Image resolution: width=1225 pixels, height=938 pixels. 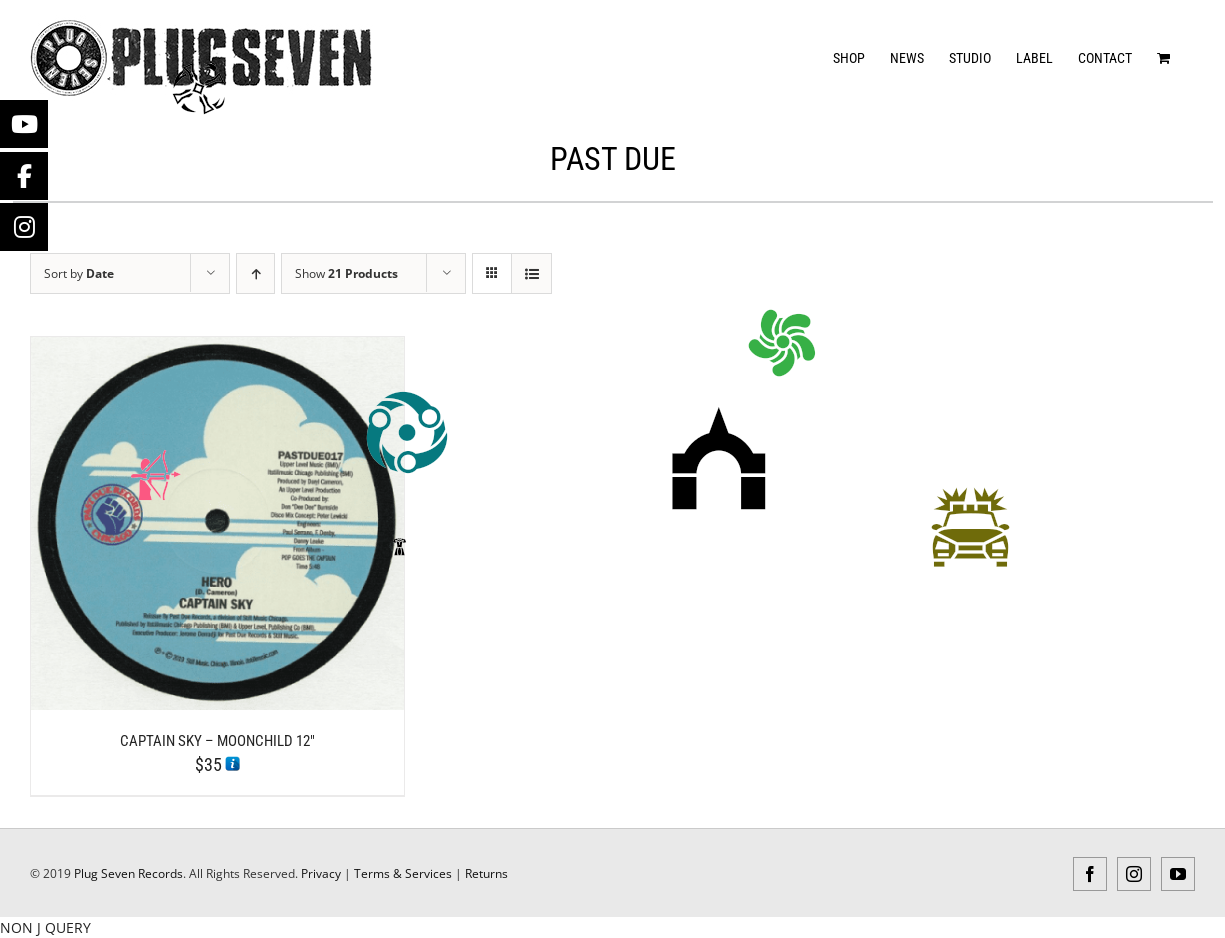 I want to click on indicates police or emergency services in a game, so click(x=970, y=527).